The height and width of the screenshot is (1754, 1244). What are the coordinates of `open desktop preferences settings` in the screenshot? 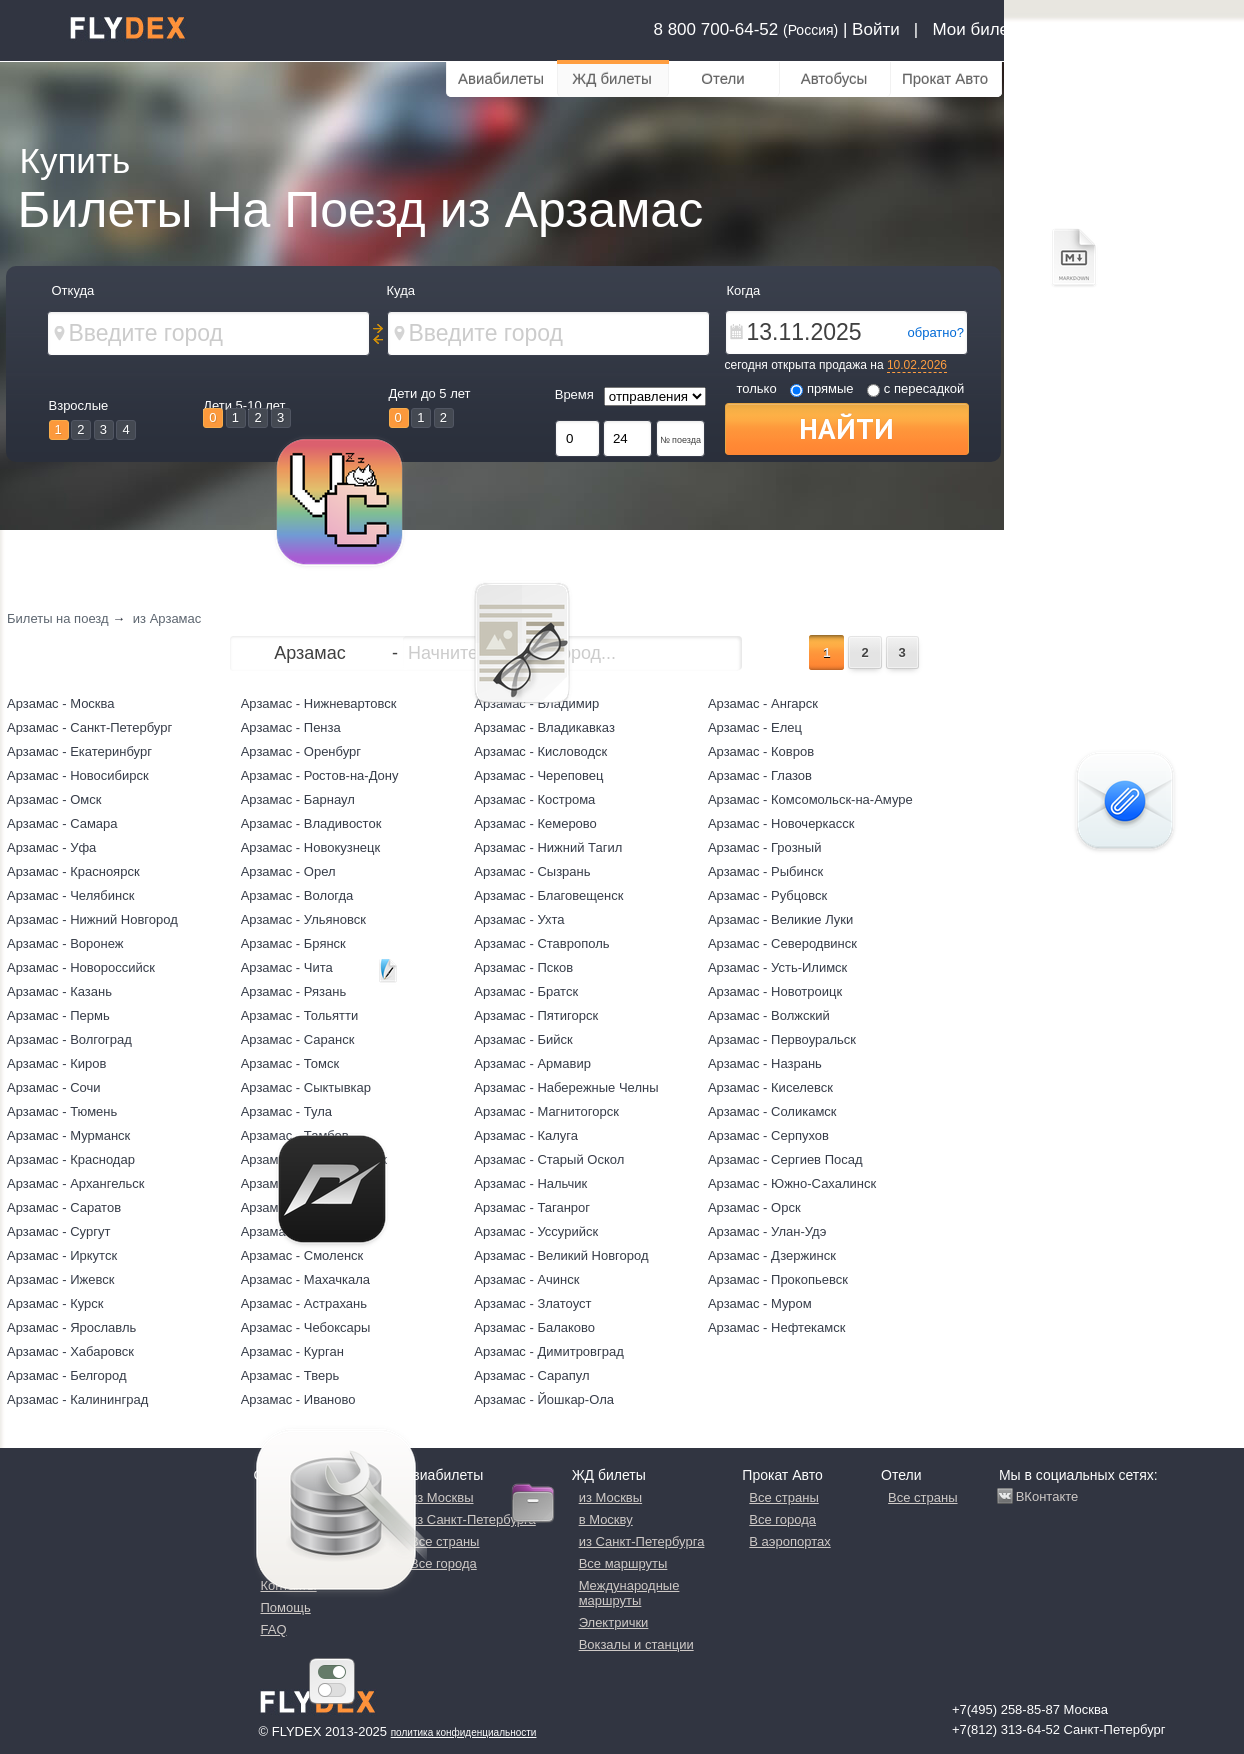 It's located at (332, 1681).